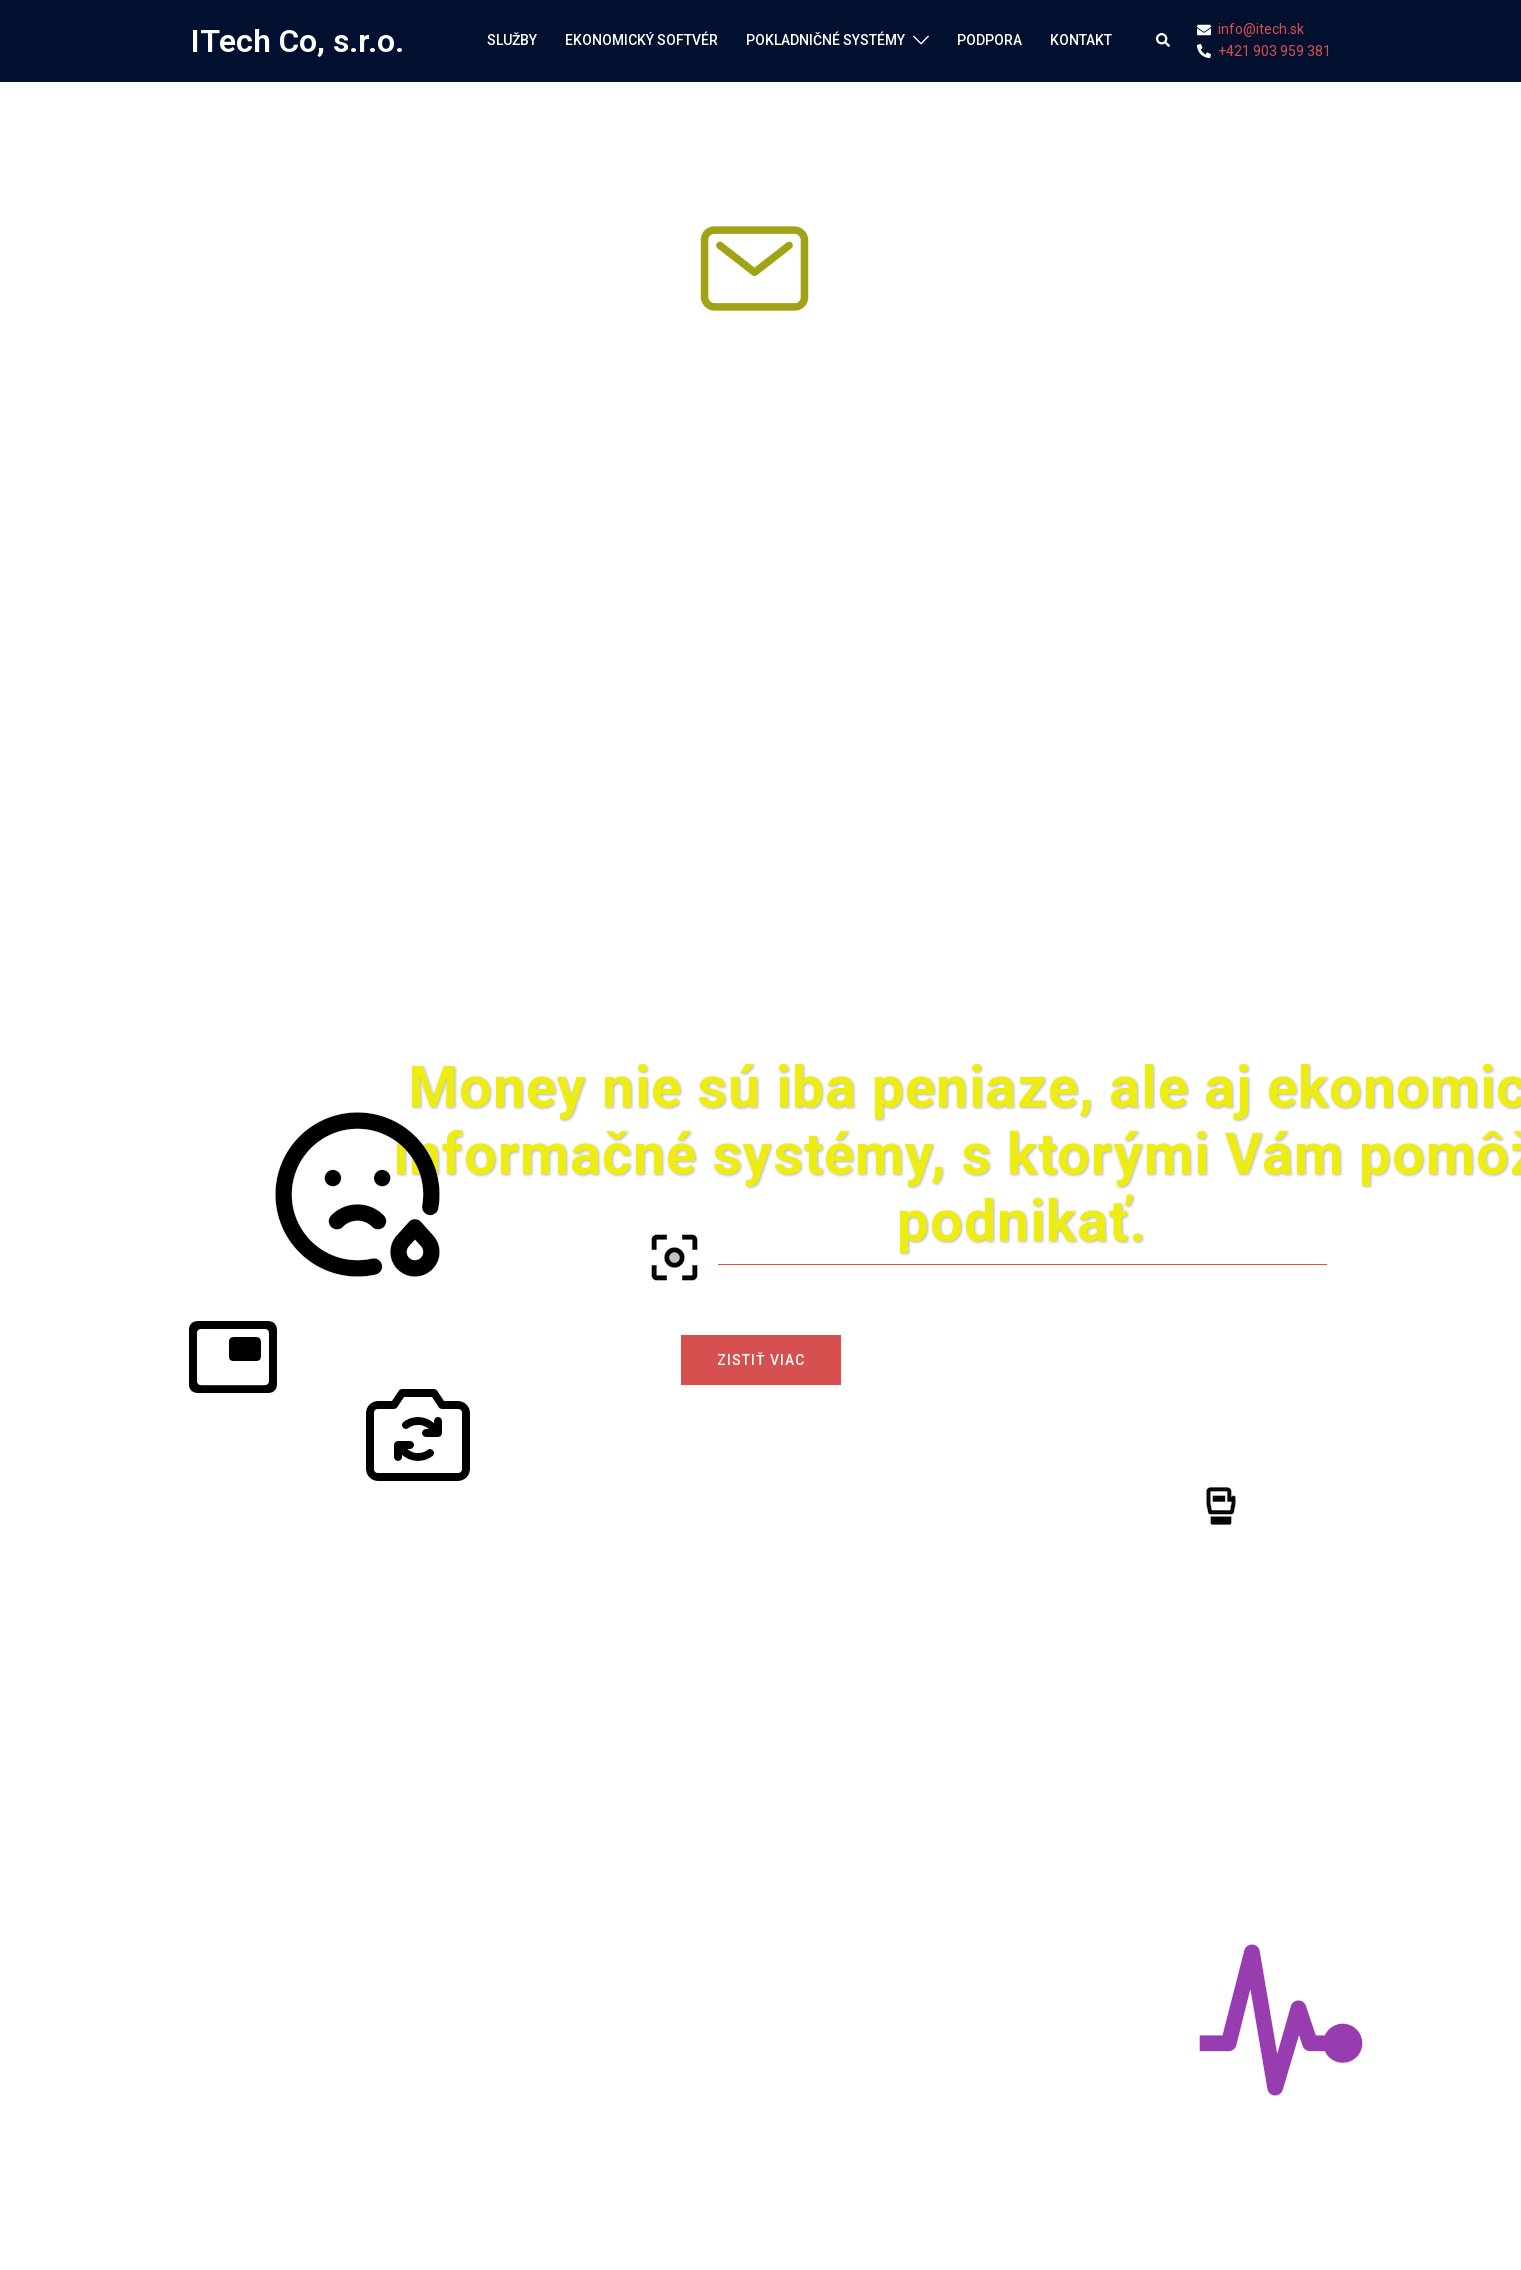 Image resolution: width=1521 pixels, height=2270 pixels. Describe the element at coordinates (674, 1257) in the screenshot. I see `center focus on camera viewfinder` at that location.